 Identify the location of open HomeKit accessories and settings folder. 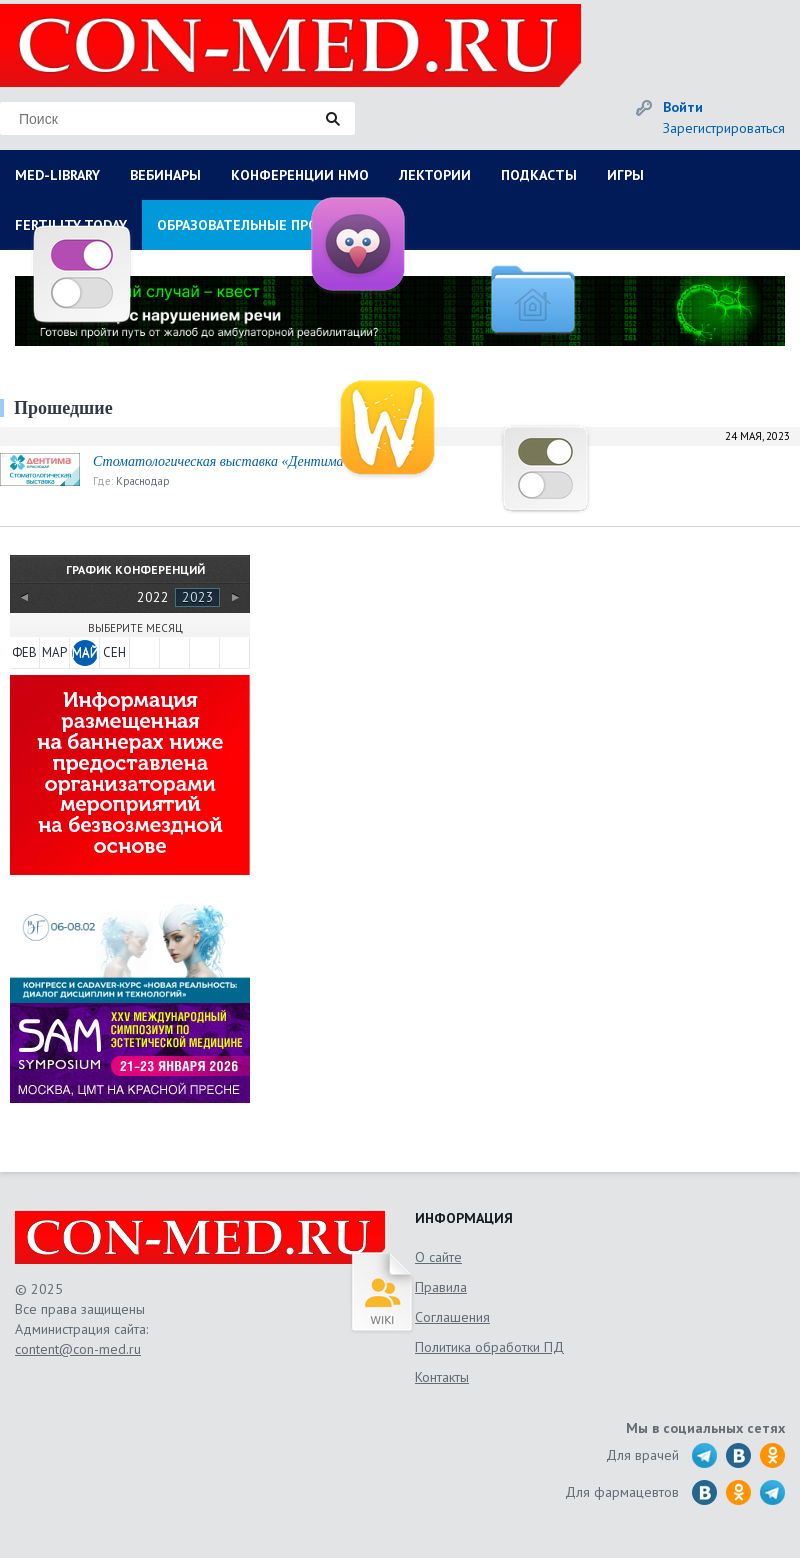
(533, 299).